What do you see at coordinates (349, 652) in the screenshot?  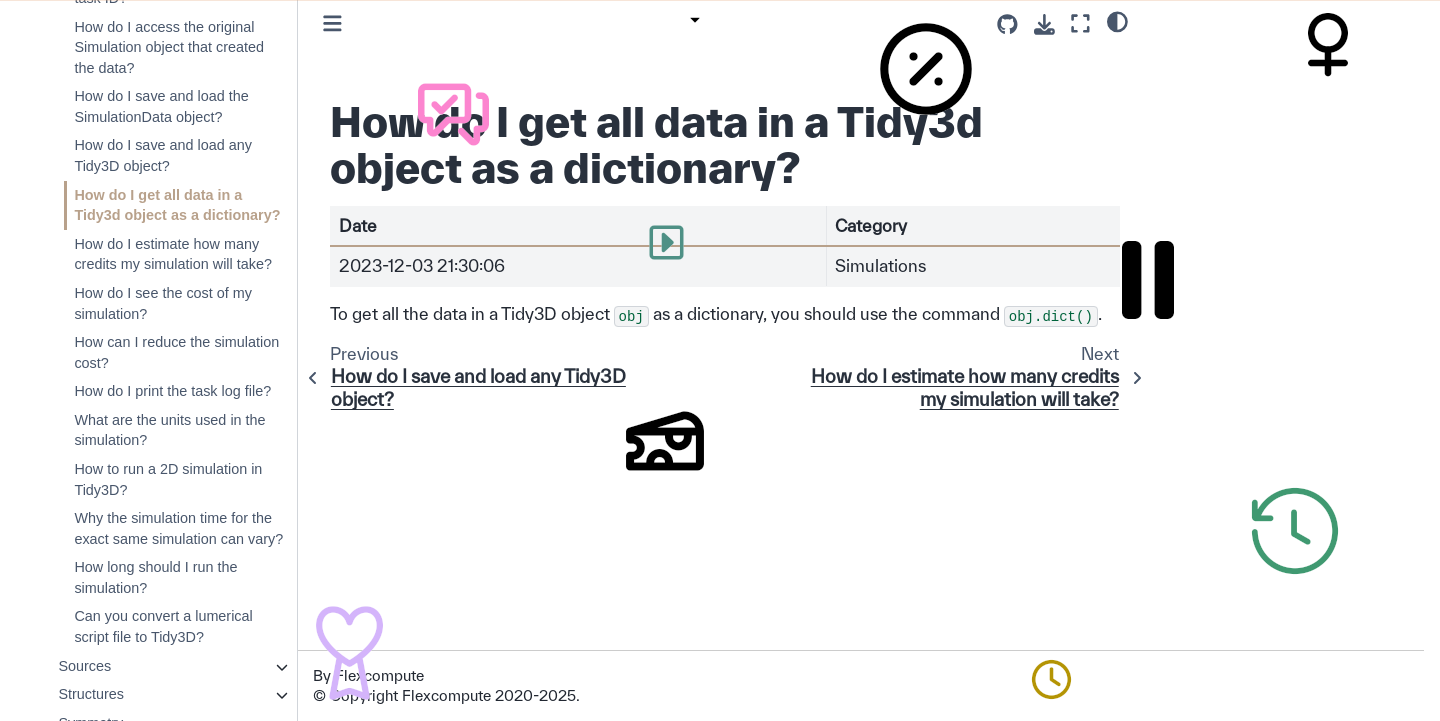 I see `view sponsor tiers and levels` at bounding box center [349, 652].